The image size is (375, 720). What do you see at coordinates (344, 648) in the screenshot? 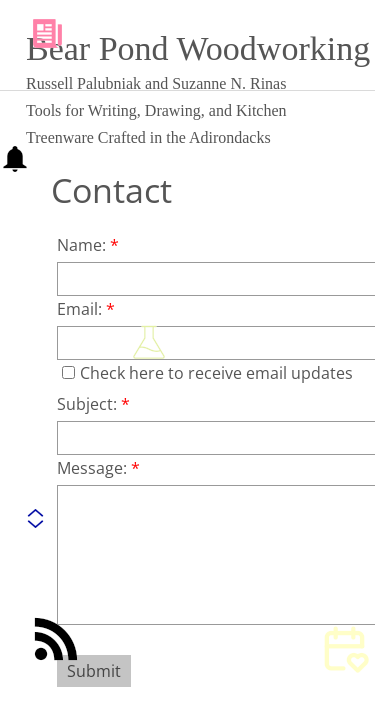
I see `view favorite or loved events` at bounding box center [344, 648].